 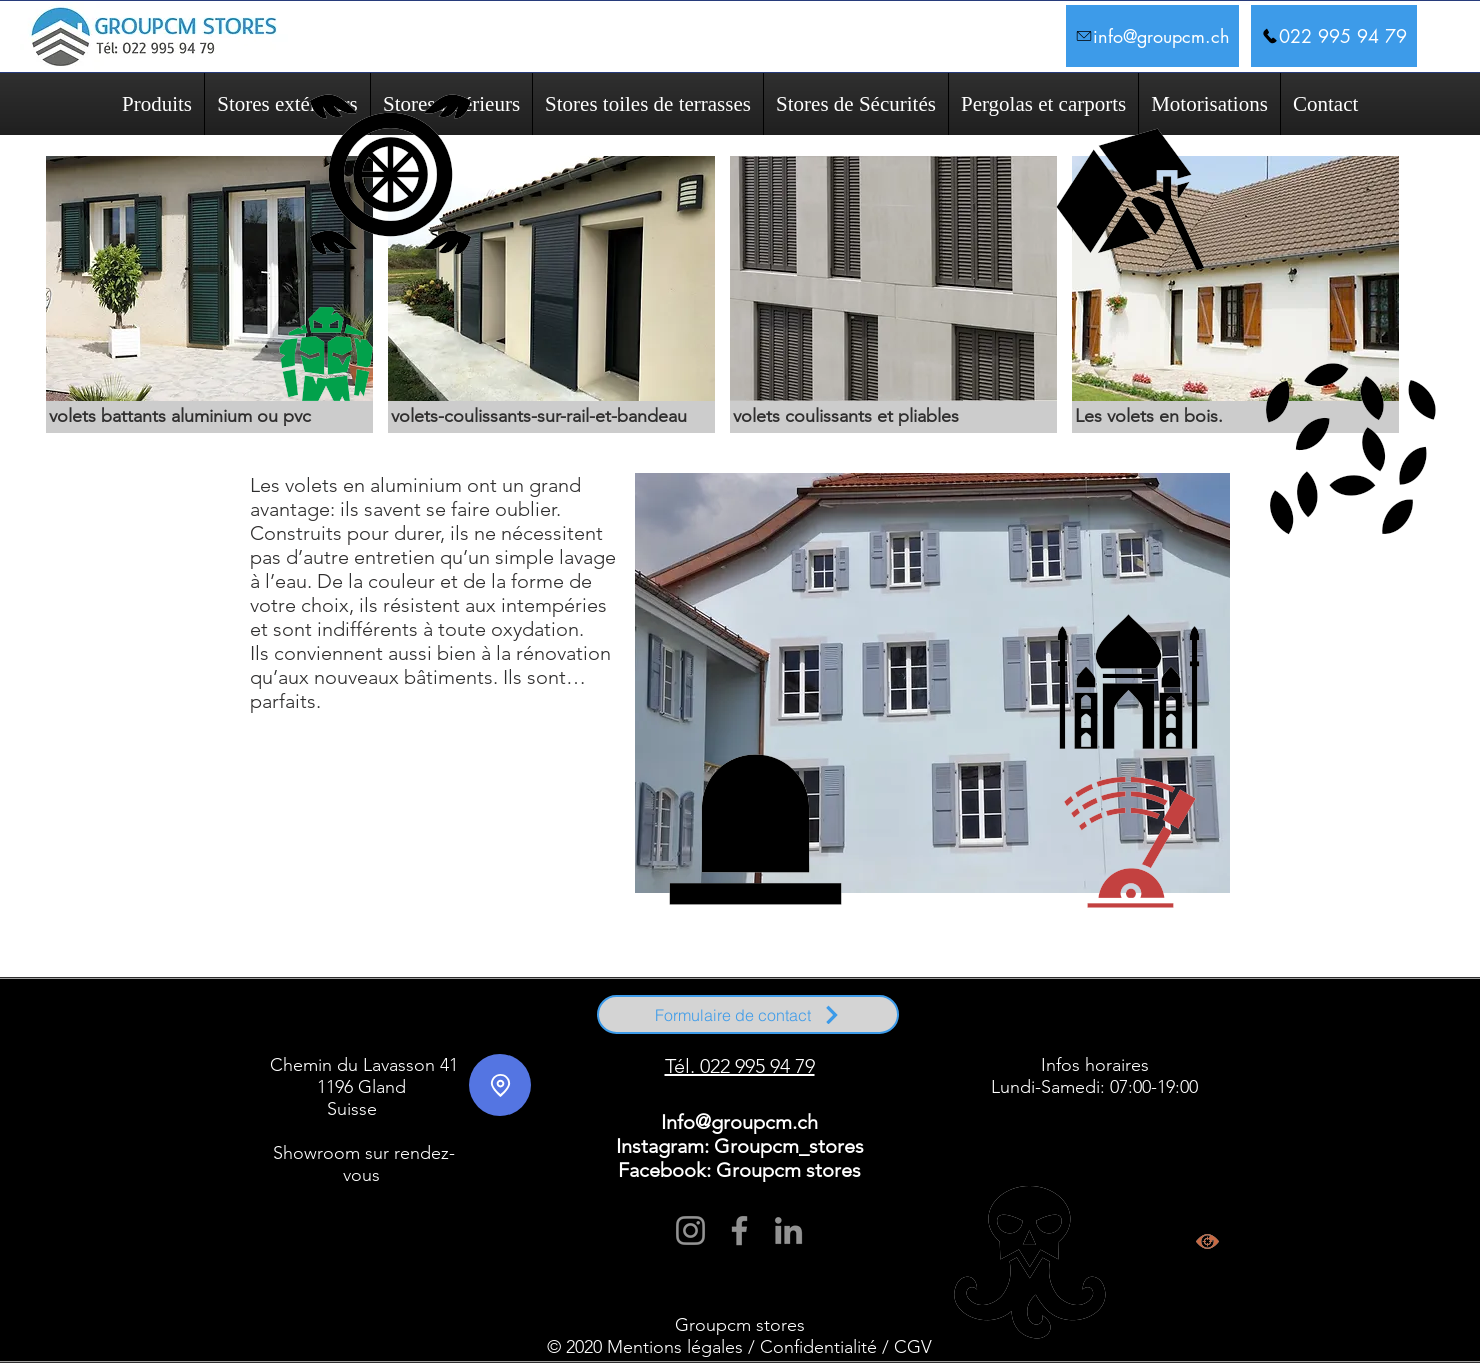 I want to click on toggle a game setting or control, so click(x=1131, y=840).